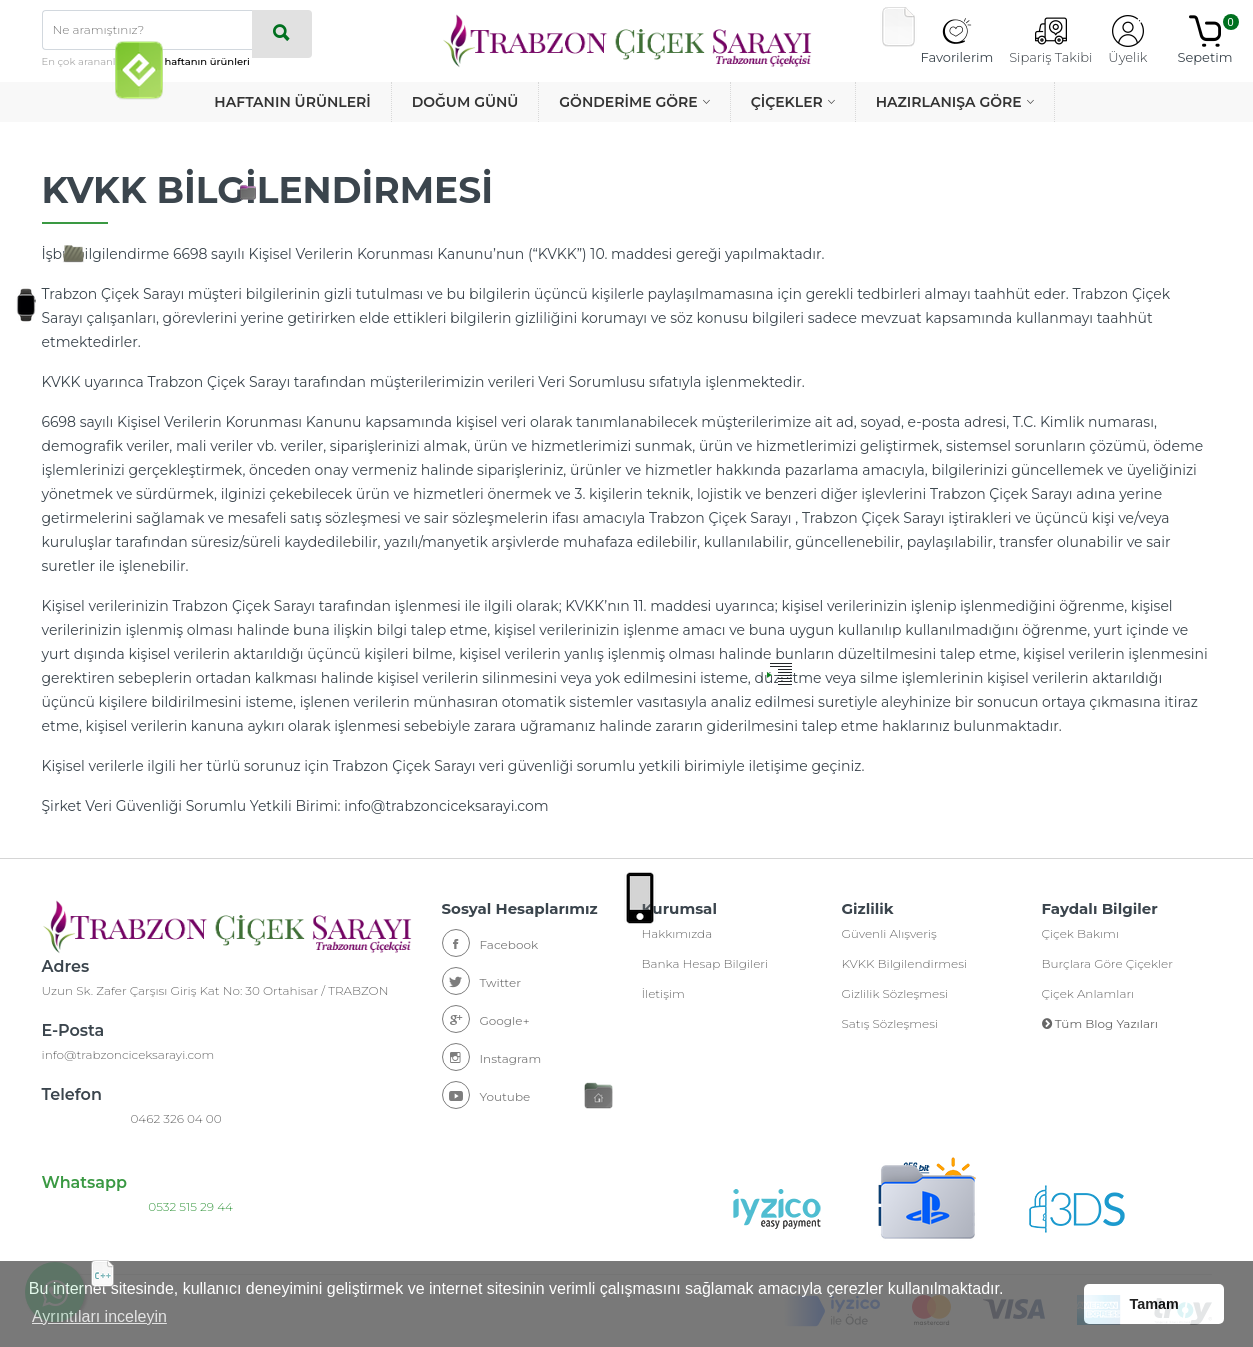 The image size is (1253, 1347). I want to click on increase text indentation, so click(780, 674).